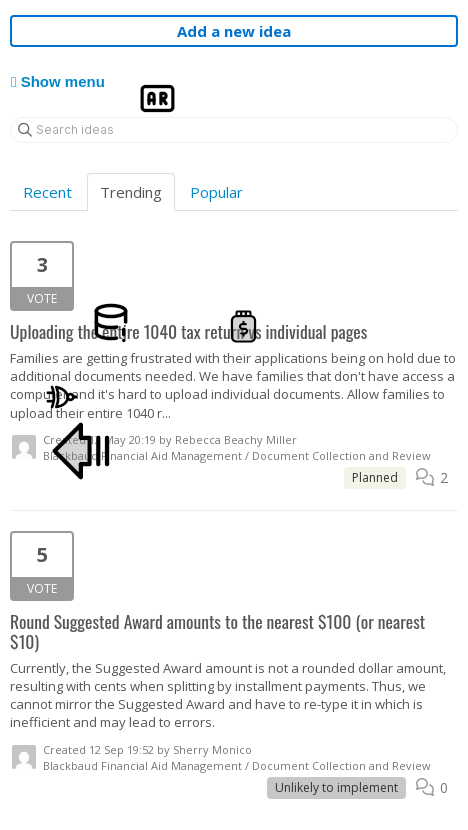  What do you see at coordinates (157, 98) in the screenshot?
I see `indicates augmented reality feature available` at bounding box center [157, 98].